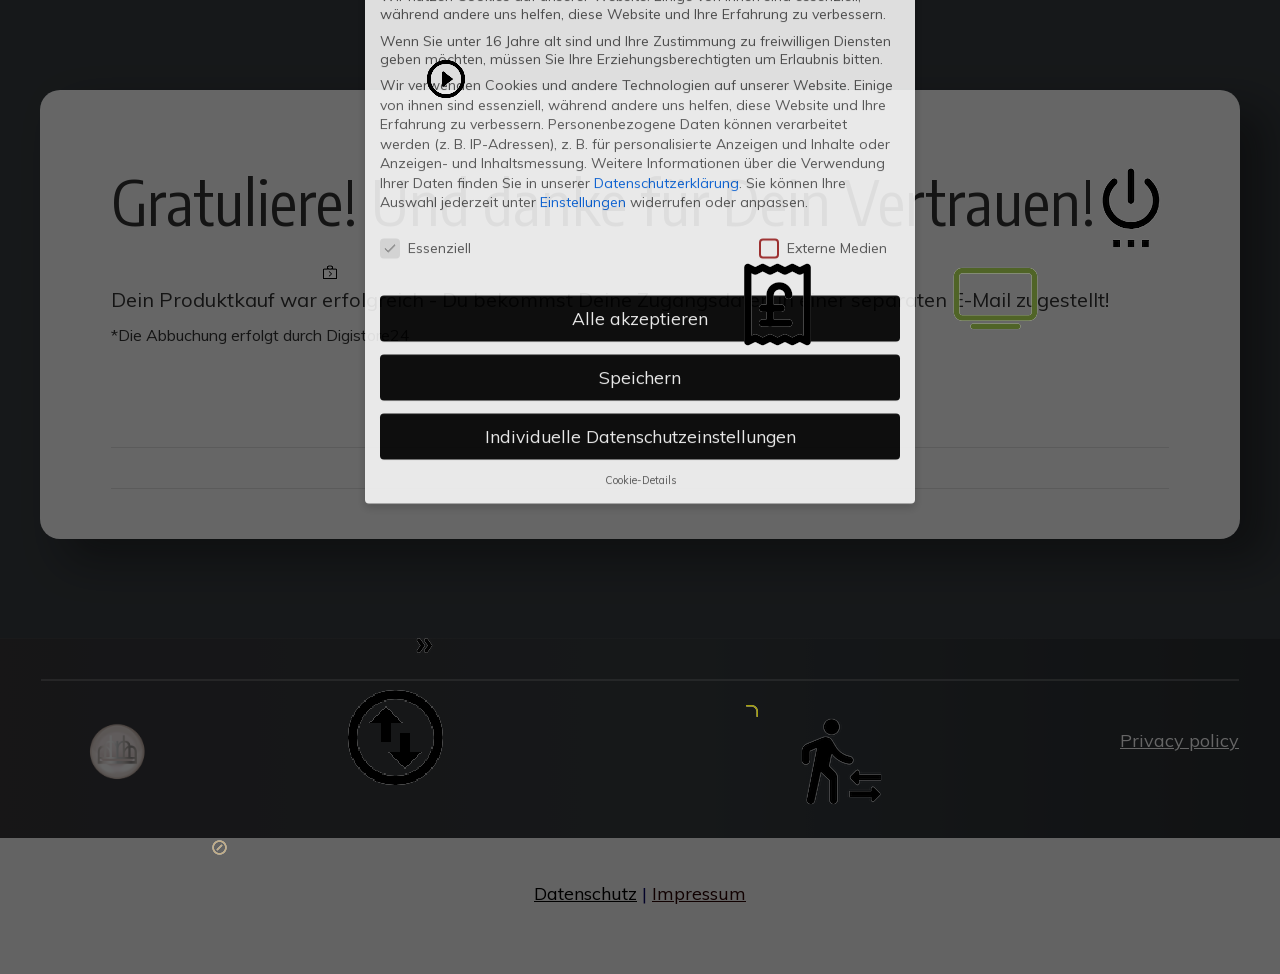  What do you see at coordinates (995, 298) in the screenshot?
I see `access TV or video streaming features` at bounding box center [995, 298].